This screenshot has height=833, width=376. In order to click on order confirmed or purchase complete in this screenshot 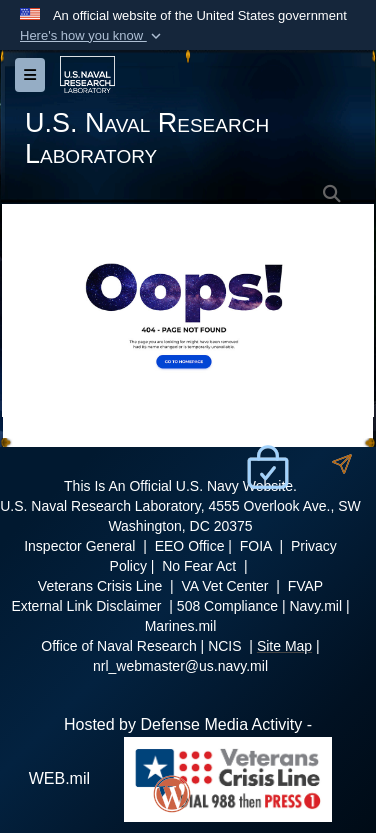, I will do `click(268, 467)`.